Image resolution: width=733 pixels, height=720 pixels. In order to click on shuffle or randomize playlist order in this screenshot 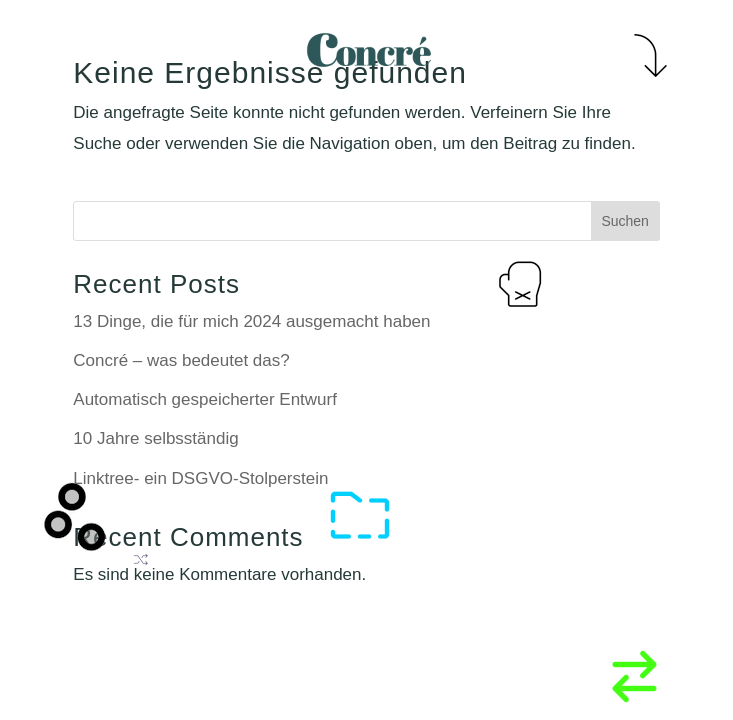, I will do `click(140, 559)`.